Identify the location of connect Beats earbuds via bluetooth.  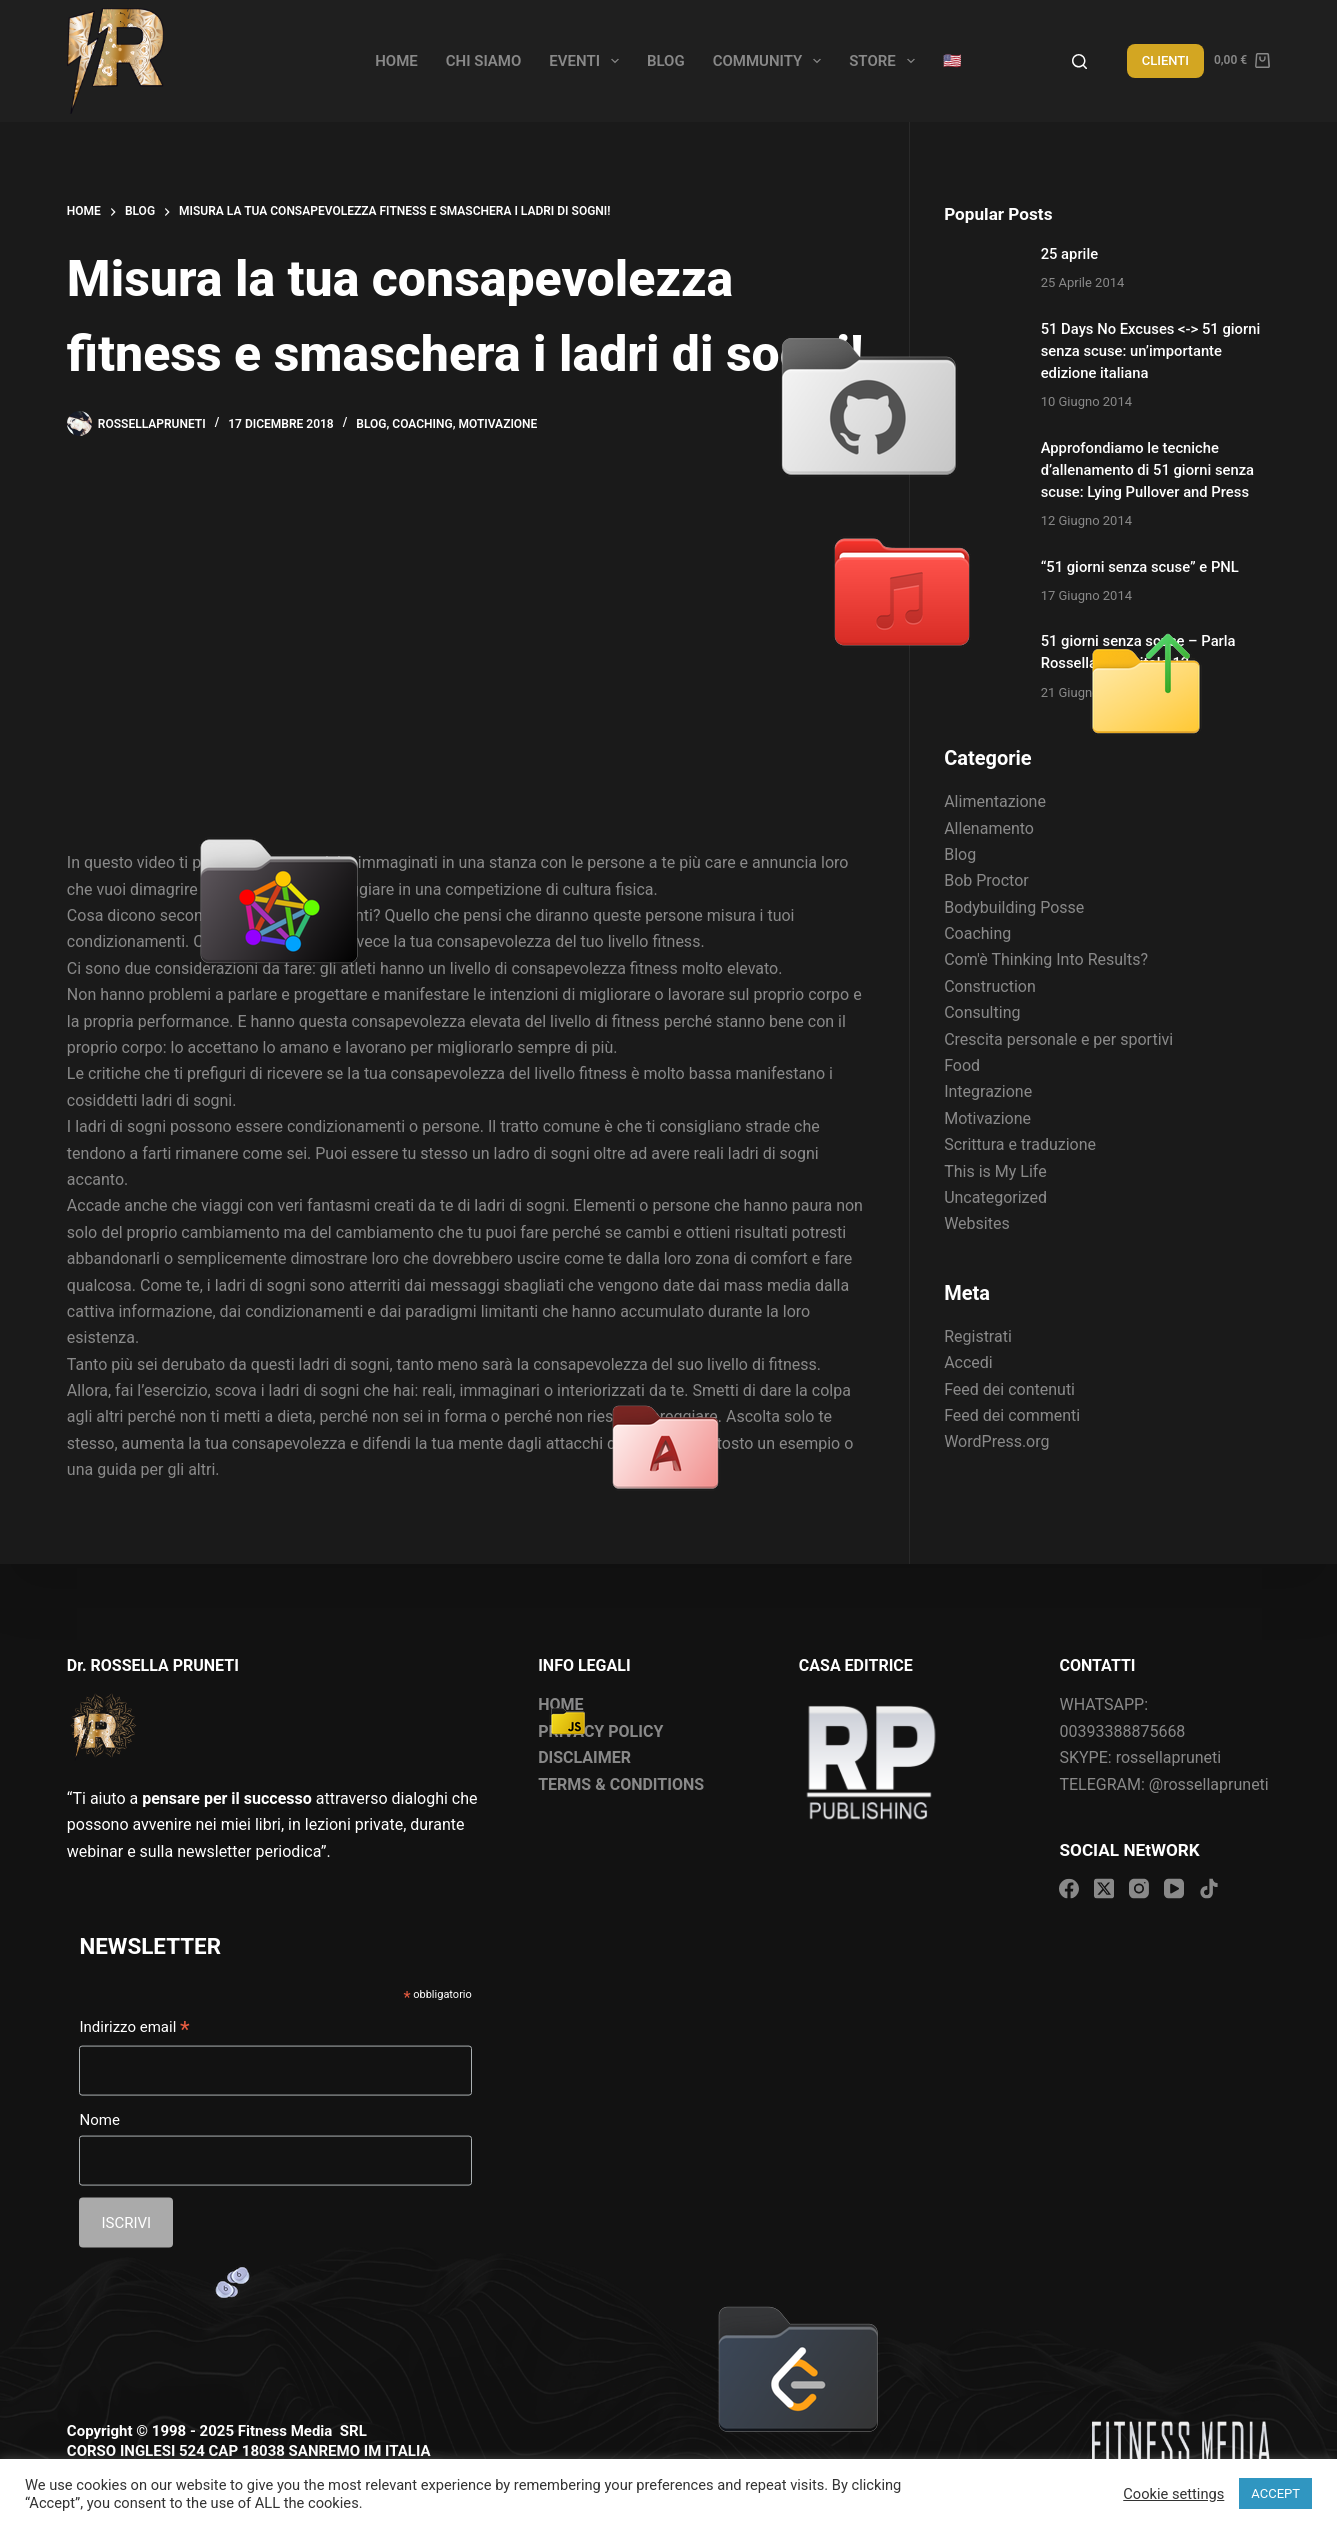
(232, 2282).